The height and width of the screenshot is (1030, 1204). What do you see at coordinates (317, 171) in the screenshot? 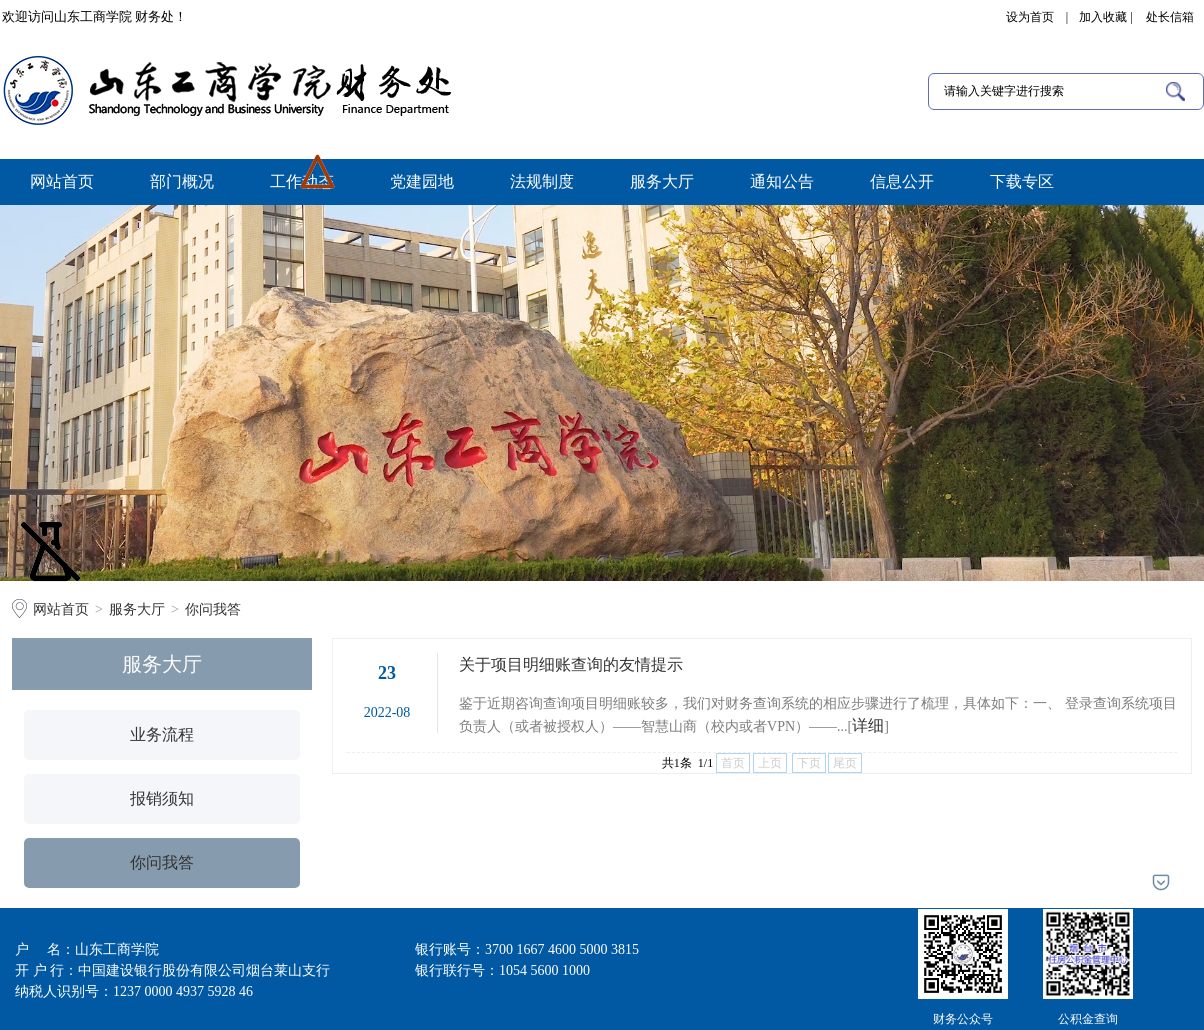
I see `indicates change or difference in a value` at bounding box center [317, 171].